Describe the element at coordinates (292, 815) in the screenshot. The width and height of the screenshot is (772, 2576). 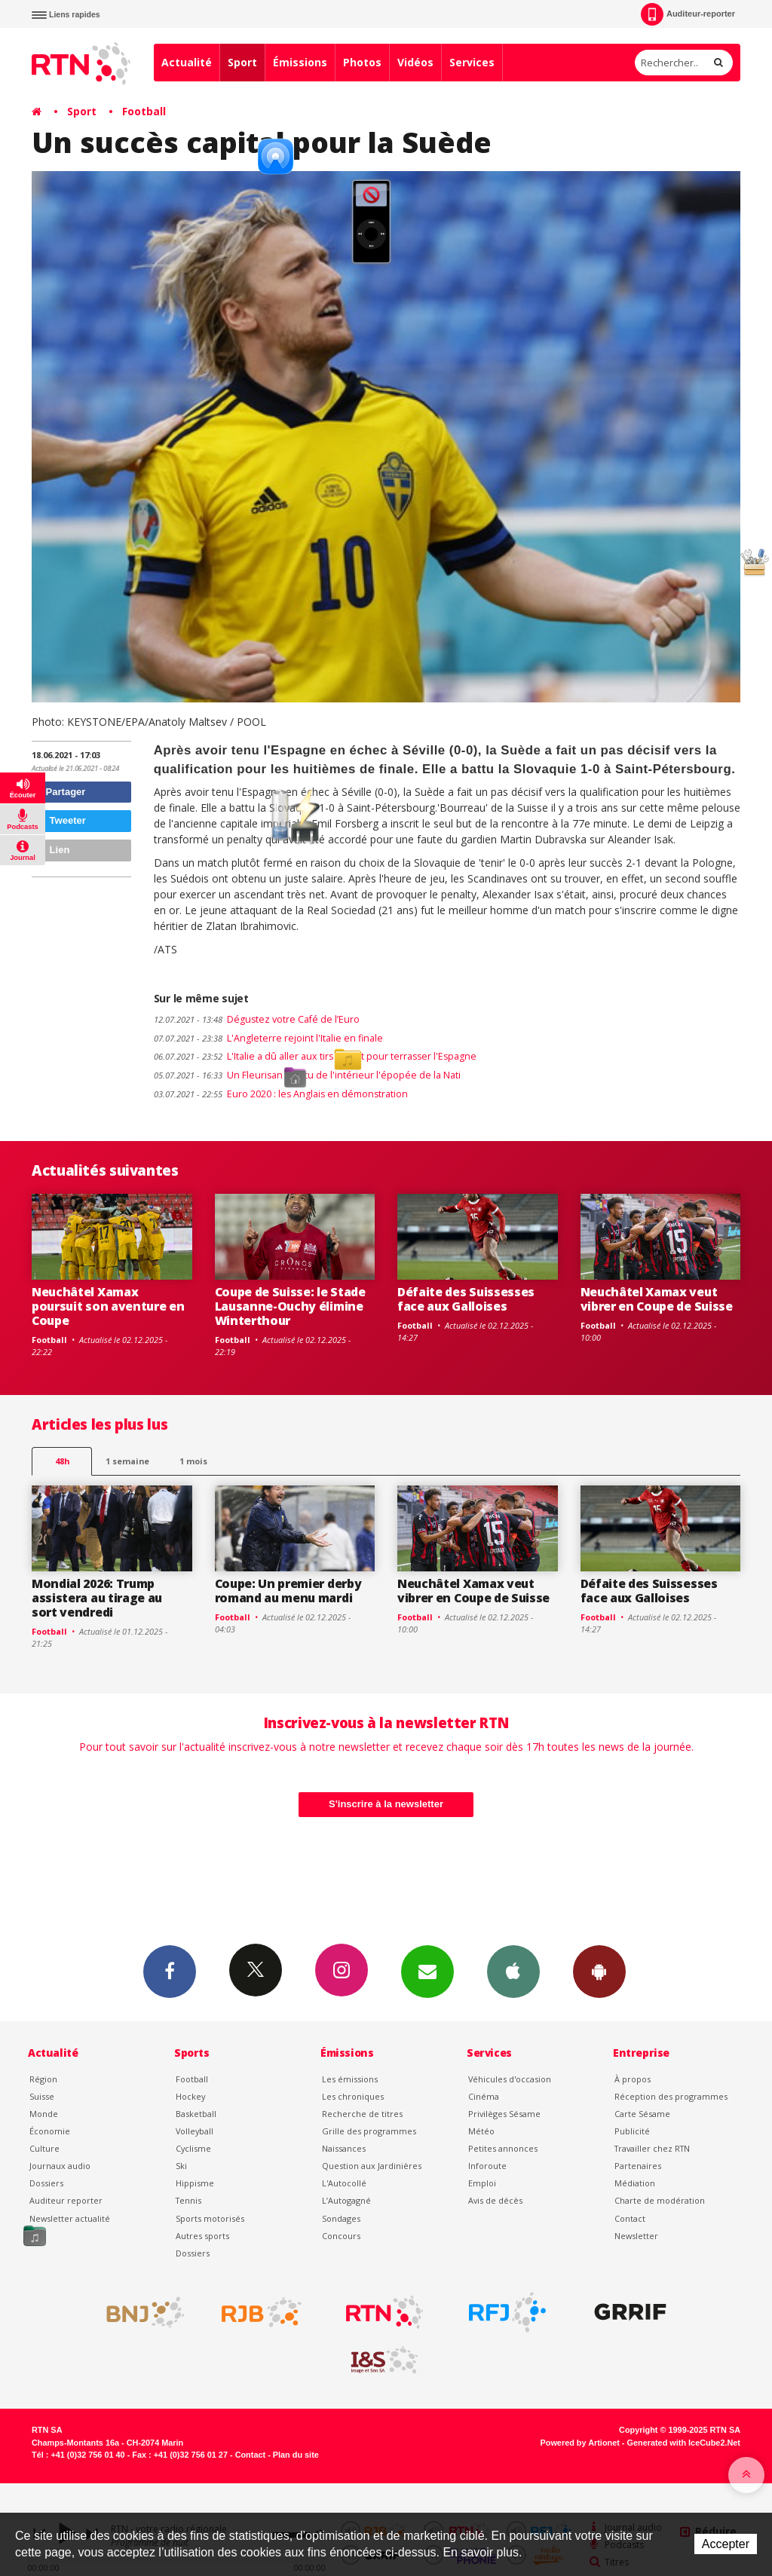
I see `battery low but currently charging` at that location.